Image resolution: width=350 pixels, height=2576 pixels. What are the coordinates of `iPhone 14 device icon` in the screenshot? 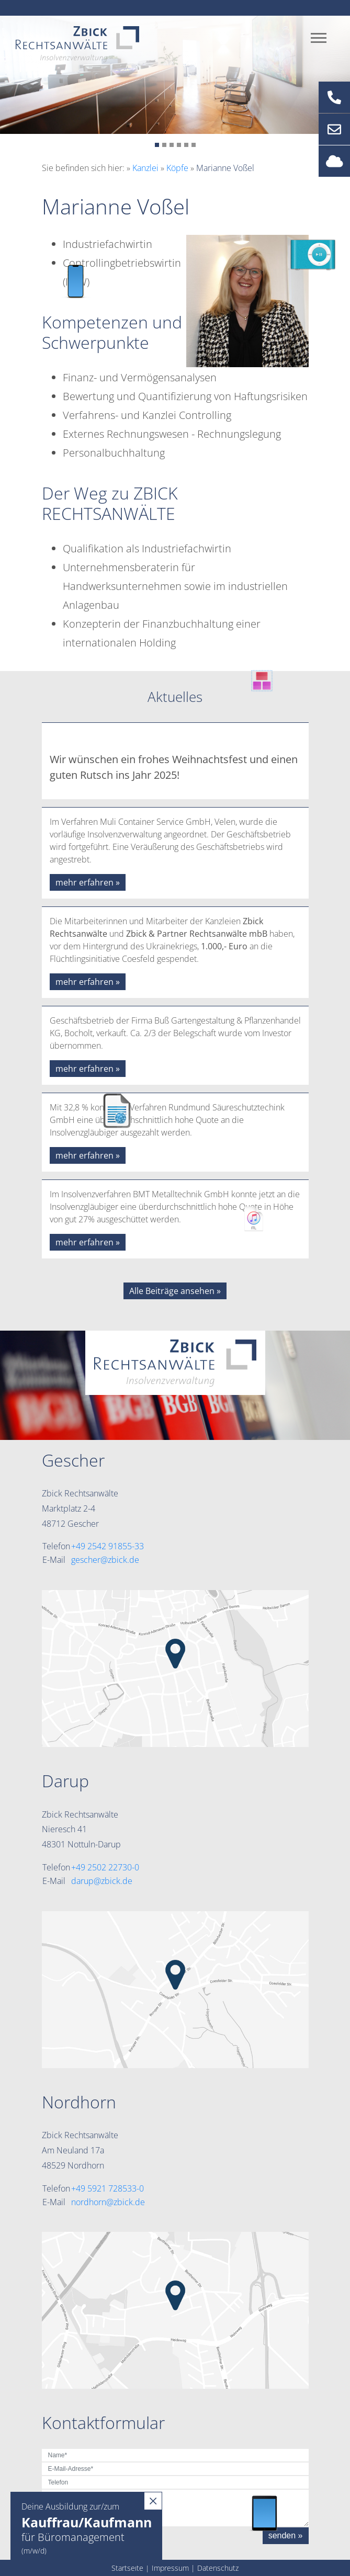 It's located at (75, 281).